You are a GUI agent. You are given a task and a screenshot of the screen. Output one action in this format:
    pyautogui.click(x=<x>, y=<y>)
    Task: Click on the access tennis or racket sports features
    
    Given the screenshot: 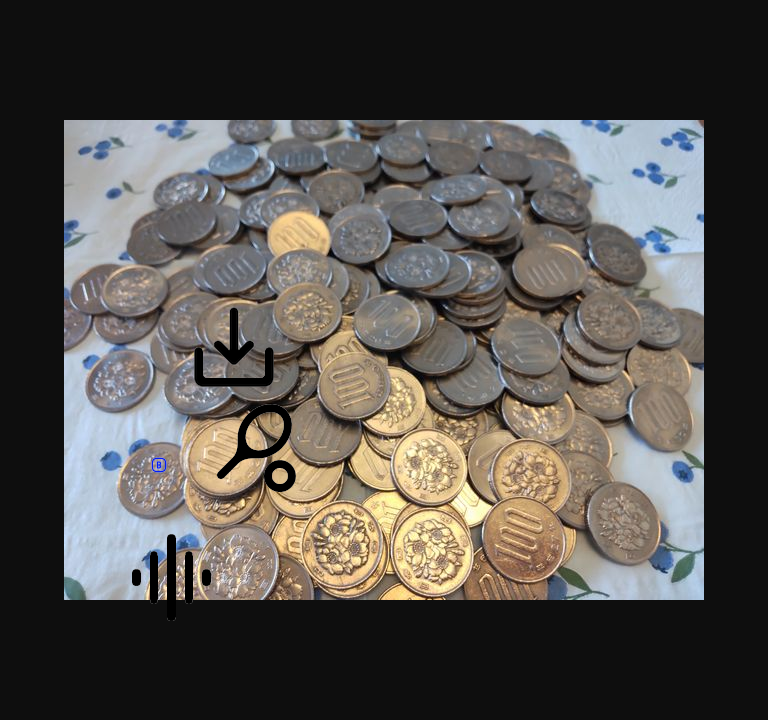 What is the action you would take?
    pyautogui.click(x=256, y=448)
    